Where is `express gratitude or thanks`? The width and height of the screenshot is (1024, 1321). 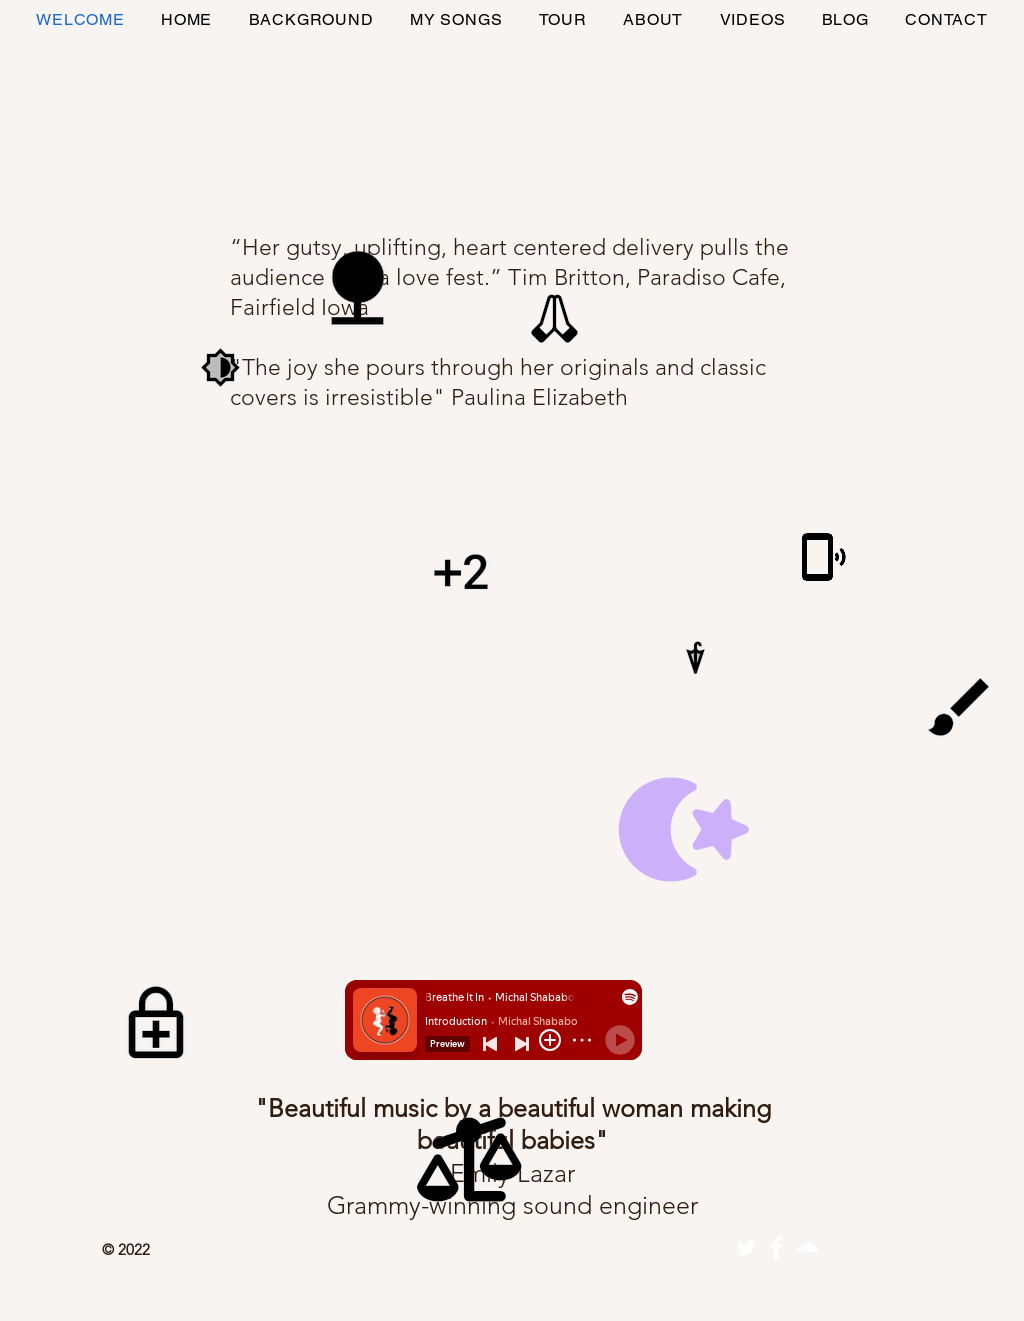 express gratitude or thanks is located at coordinates (554, 319).